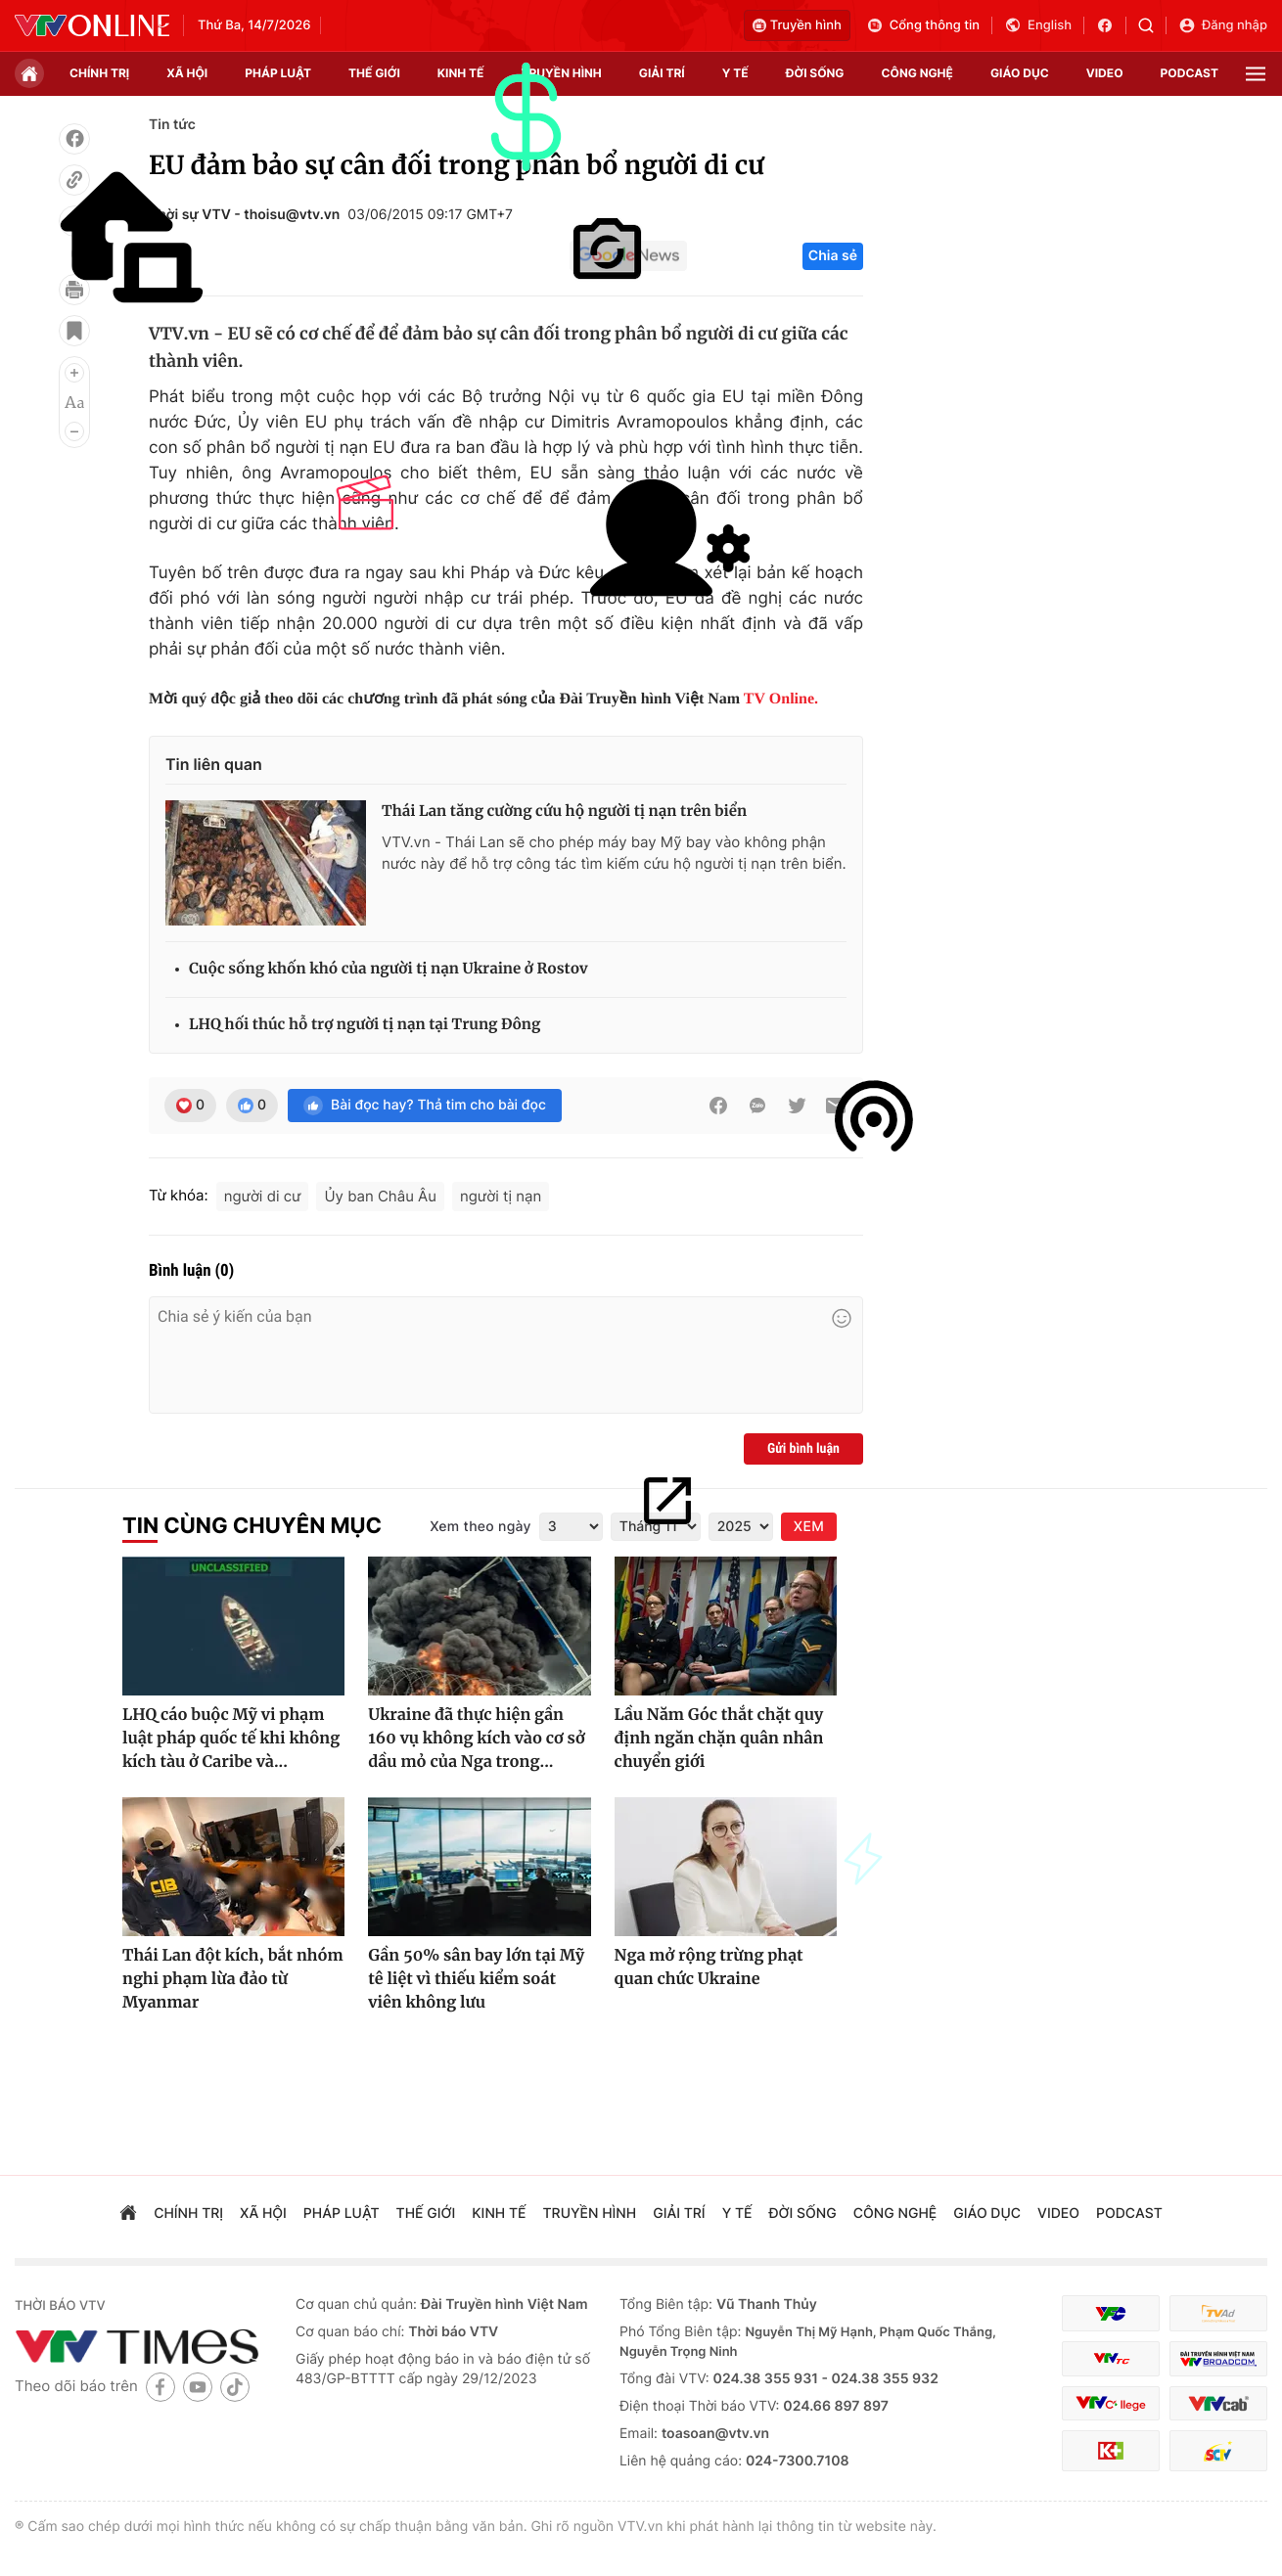 The image size is (1282, 2576). Describe the element at coordinates (366, 505) in the screenshot. I see `access video or movie content` at that location.